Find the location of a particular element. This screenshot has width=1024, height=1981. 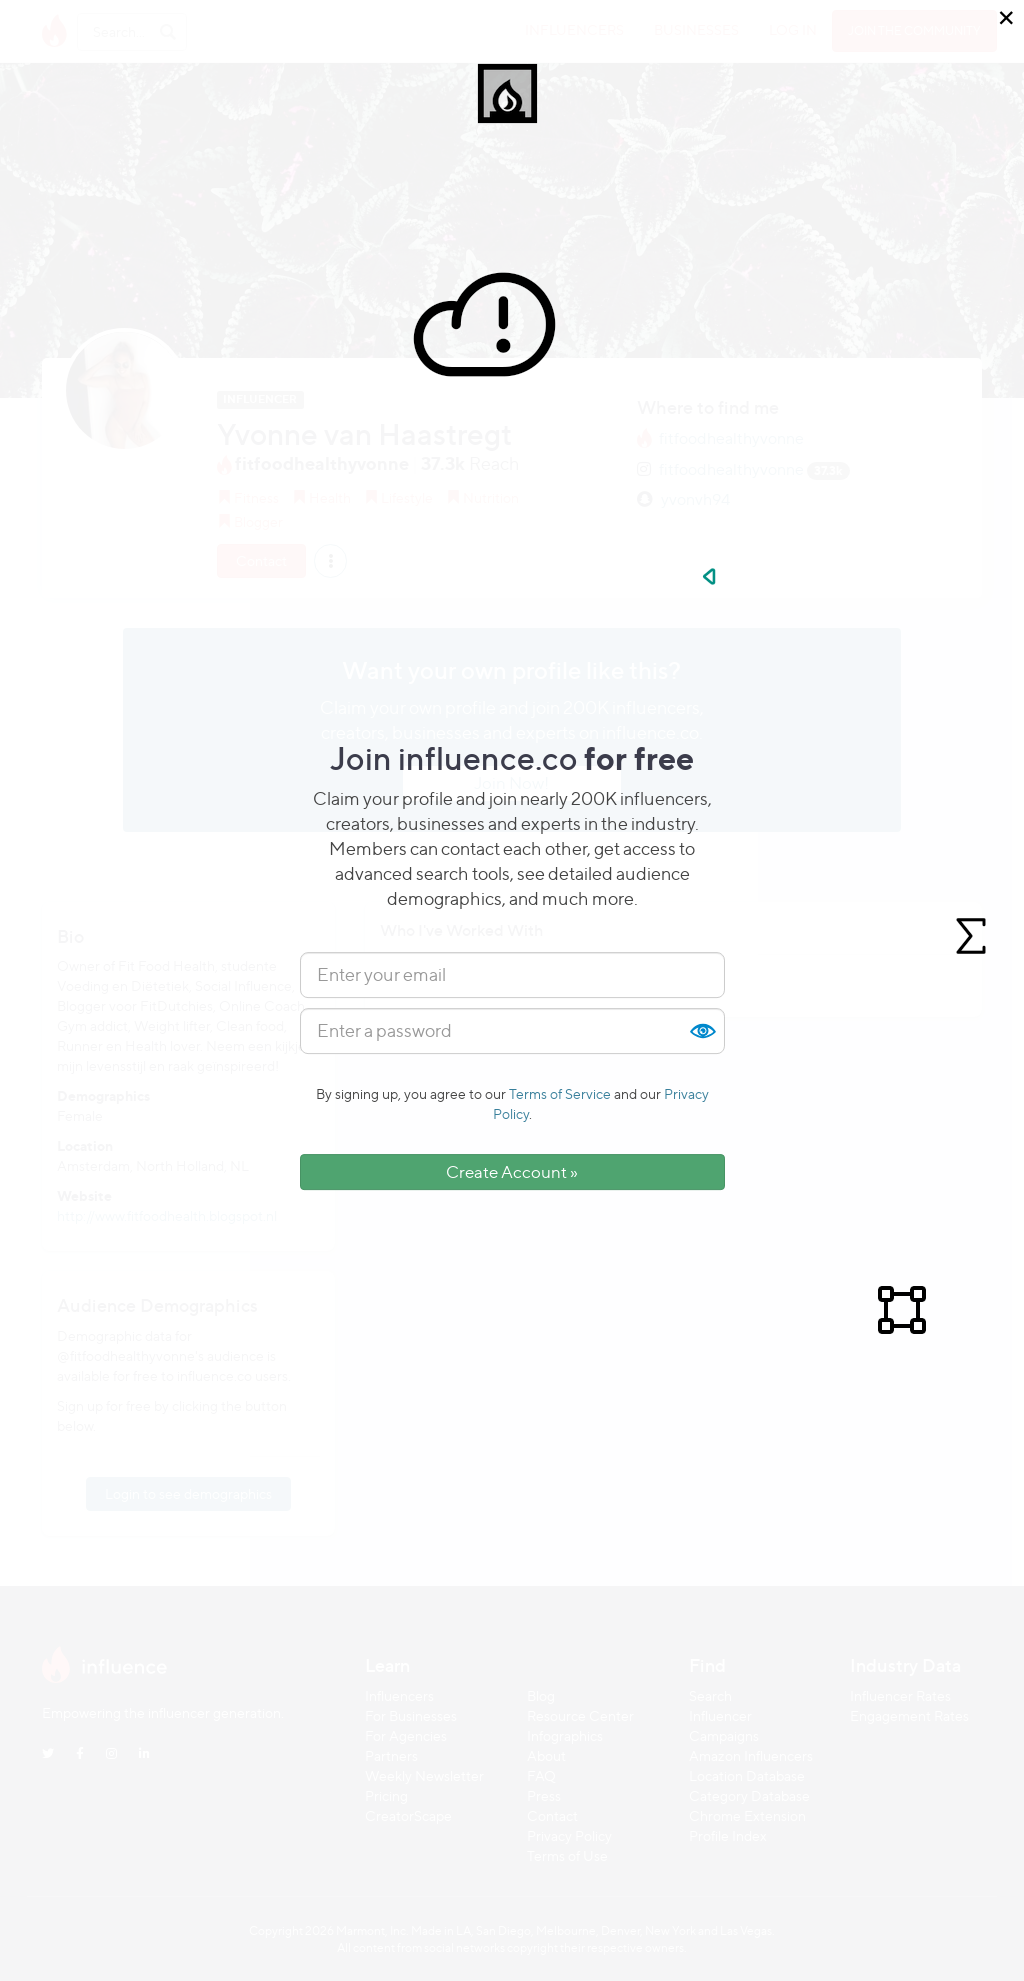

select or resize an object's boundaries is located at coordinates (902, 1310).